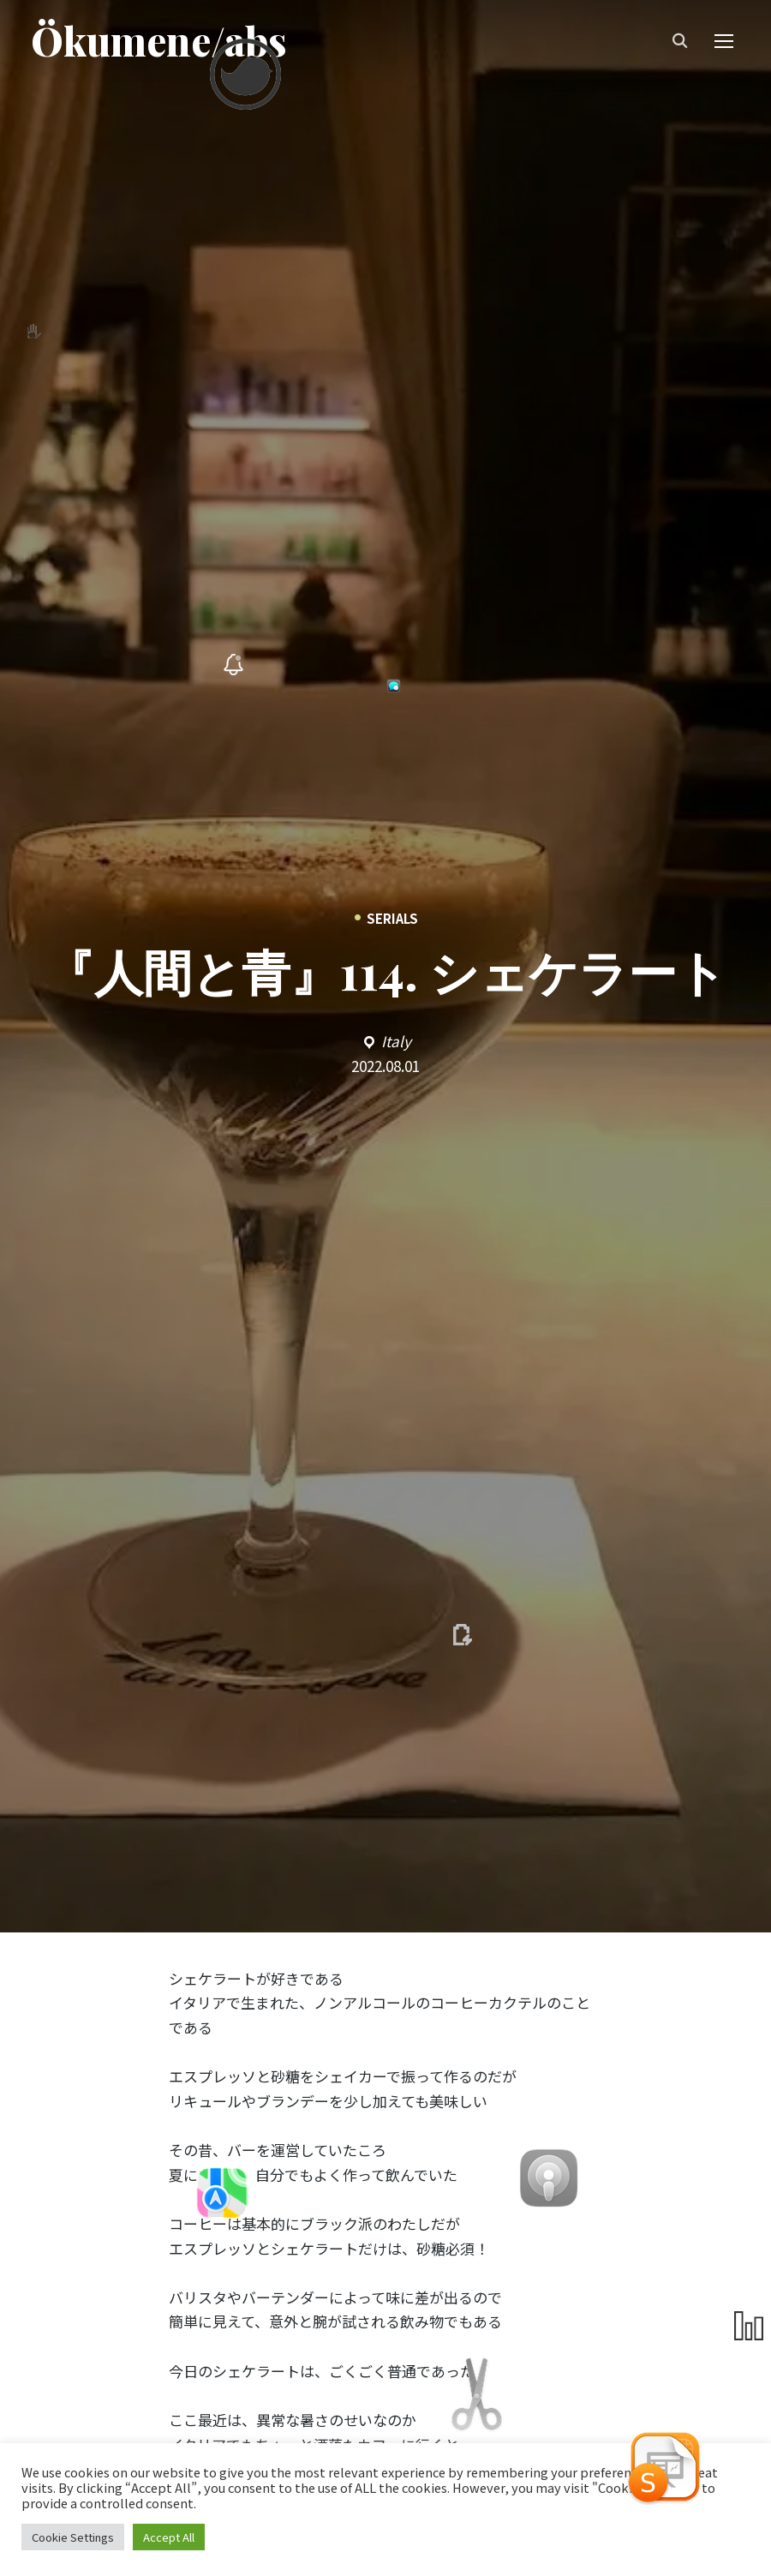 Image resolution: width=771 pixels, height=2576 pixels. I want to click on no new notifications, so click(233, 664).